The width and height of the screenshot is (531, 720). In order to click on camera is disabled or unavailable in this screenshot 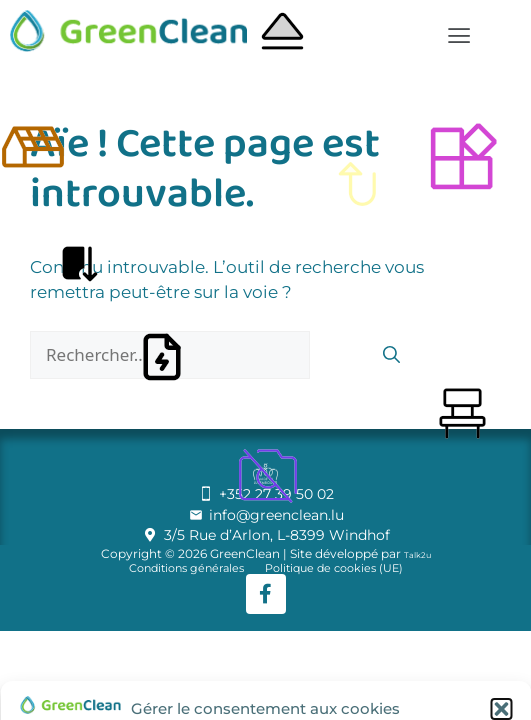, I will do `click(268, 476)`.